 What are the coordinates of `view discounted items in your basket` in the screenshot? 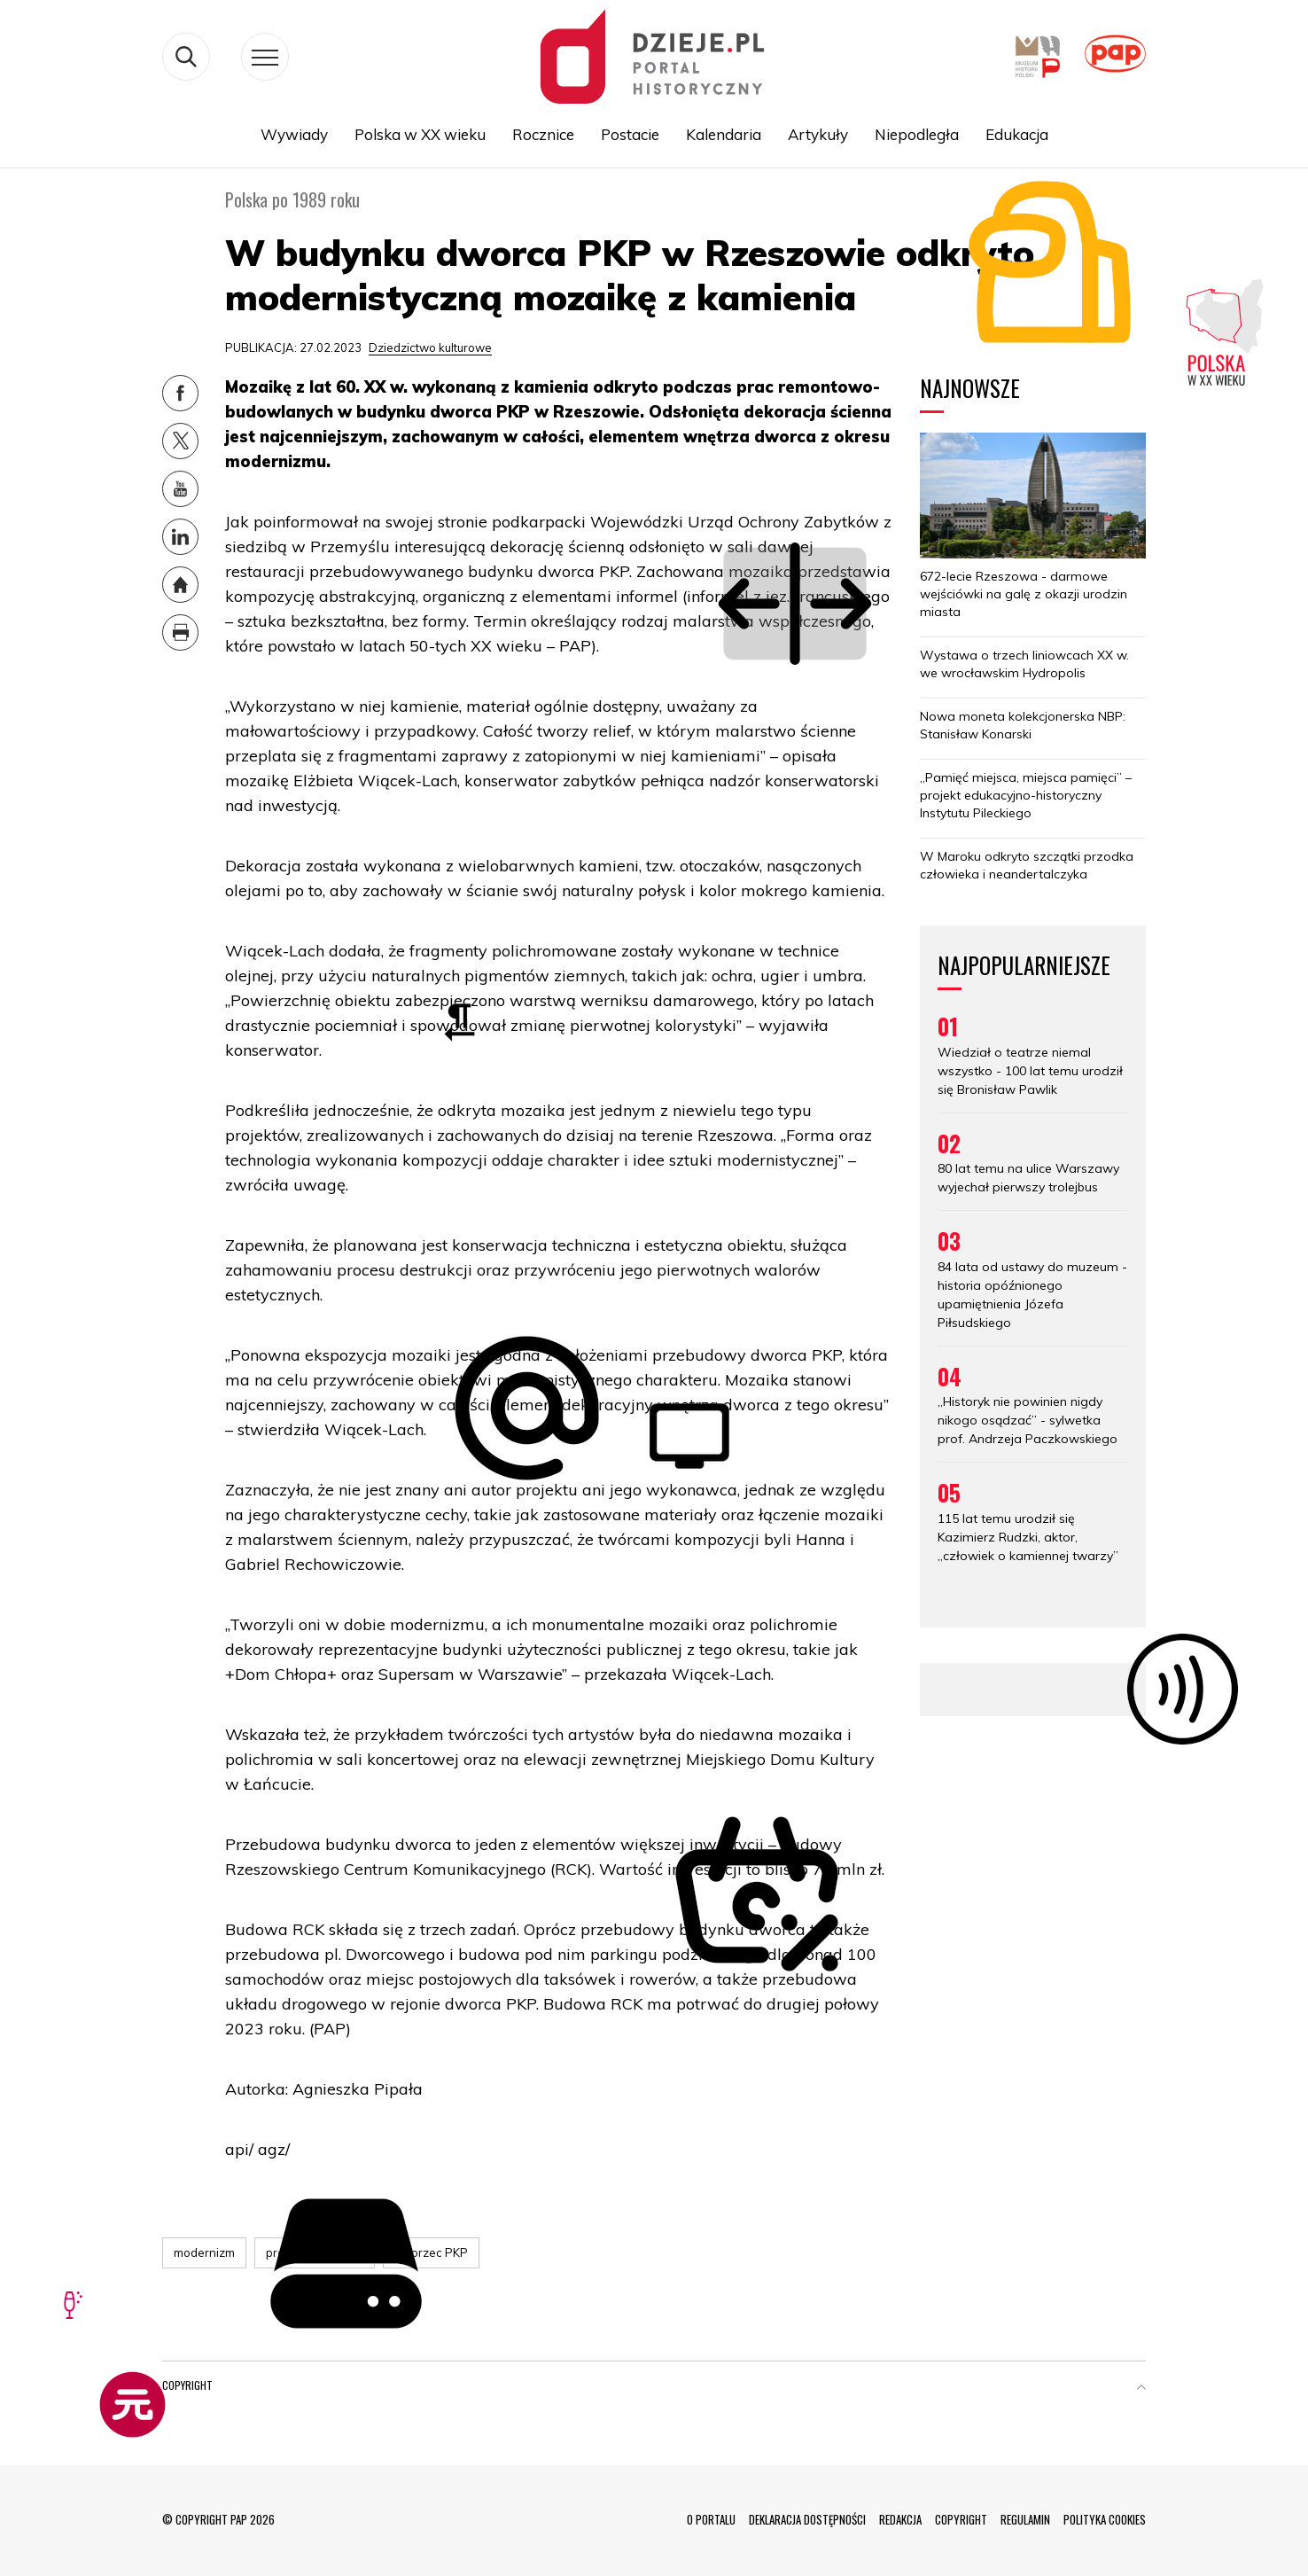 It's located at (757, 1890).